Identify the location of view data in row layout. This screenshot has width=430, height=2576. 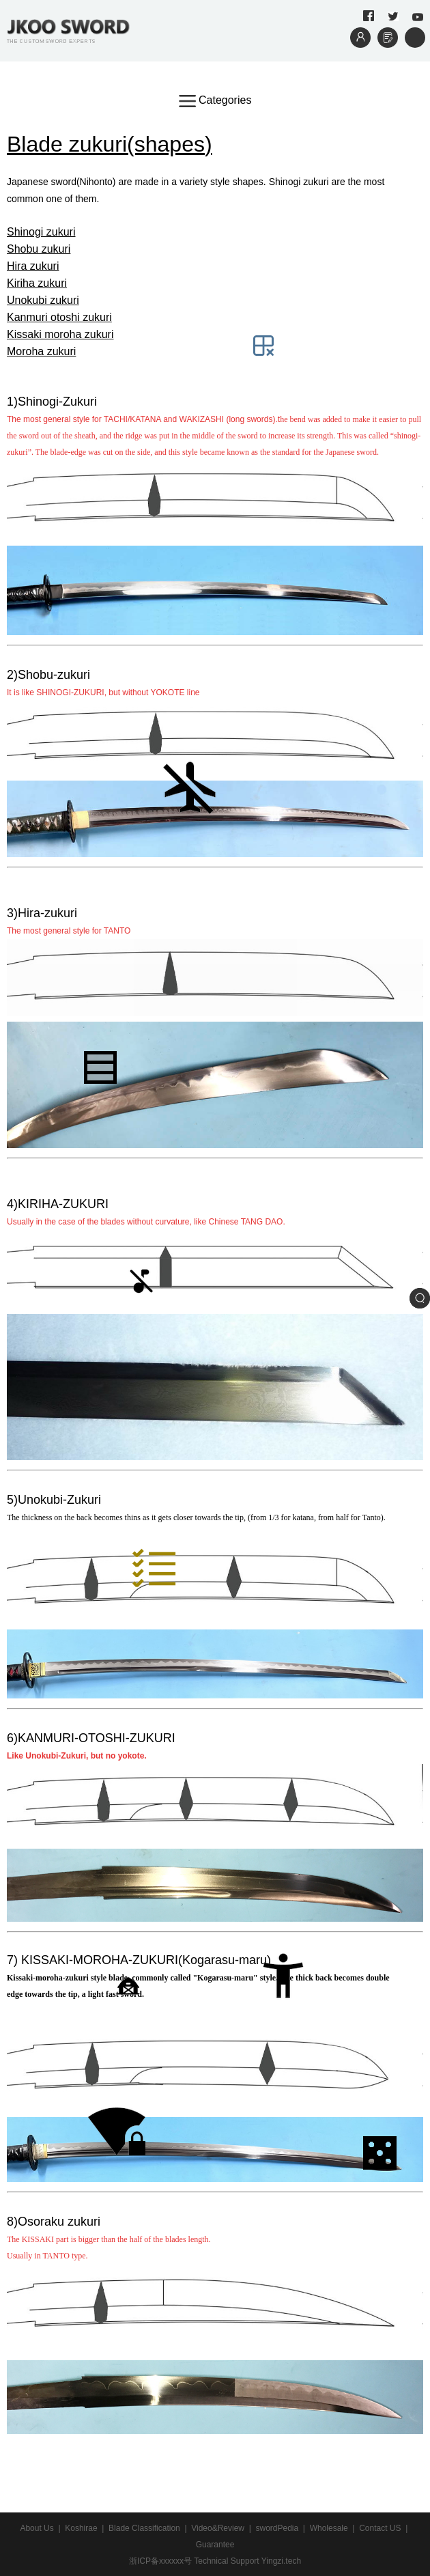
(100, 1067).